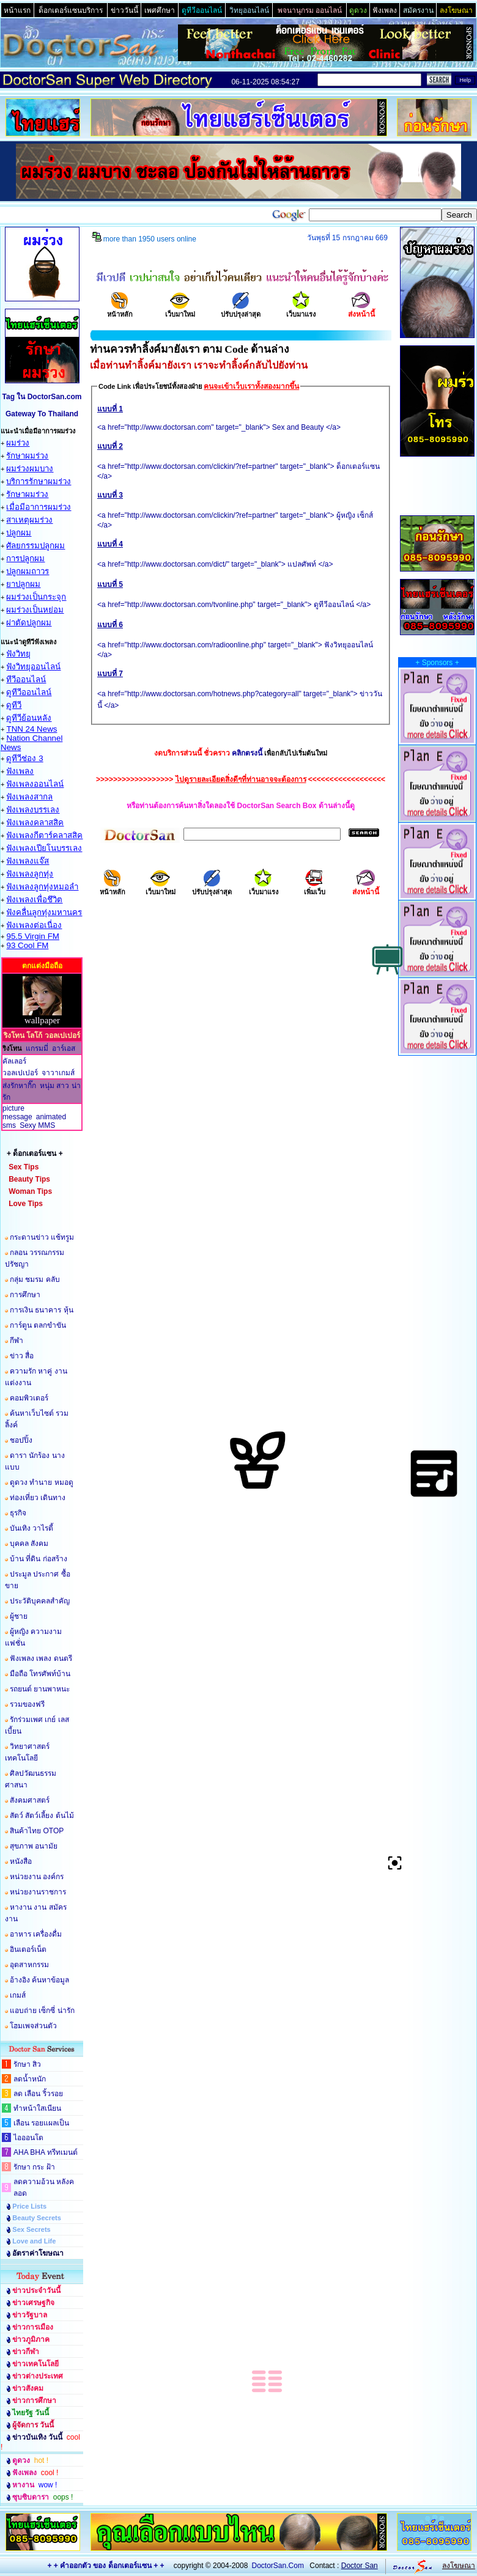  I want to click on open presentation mode, so click(387, 959).